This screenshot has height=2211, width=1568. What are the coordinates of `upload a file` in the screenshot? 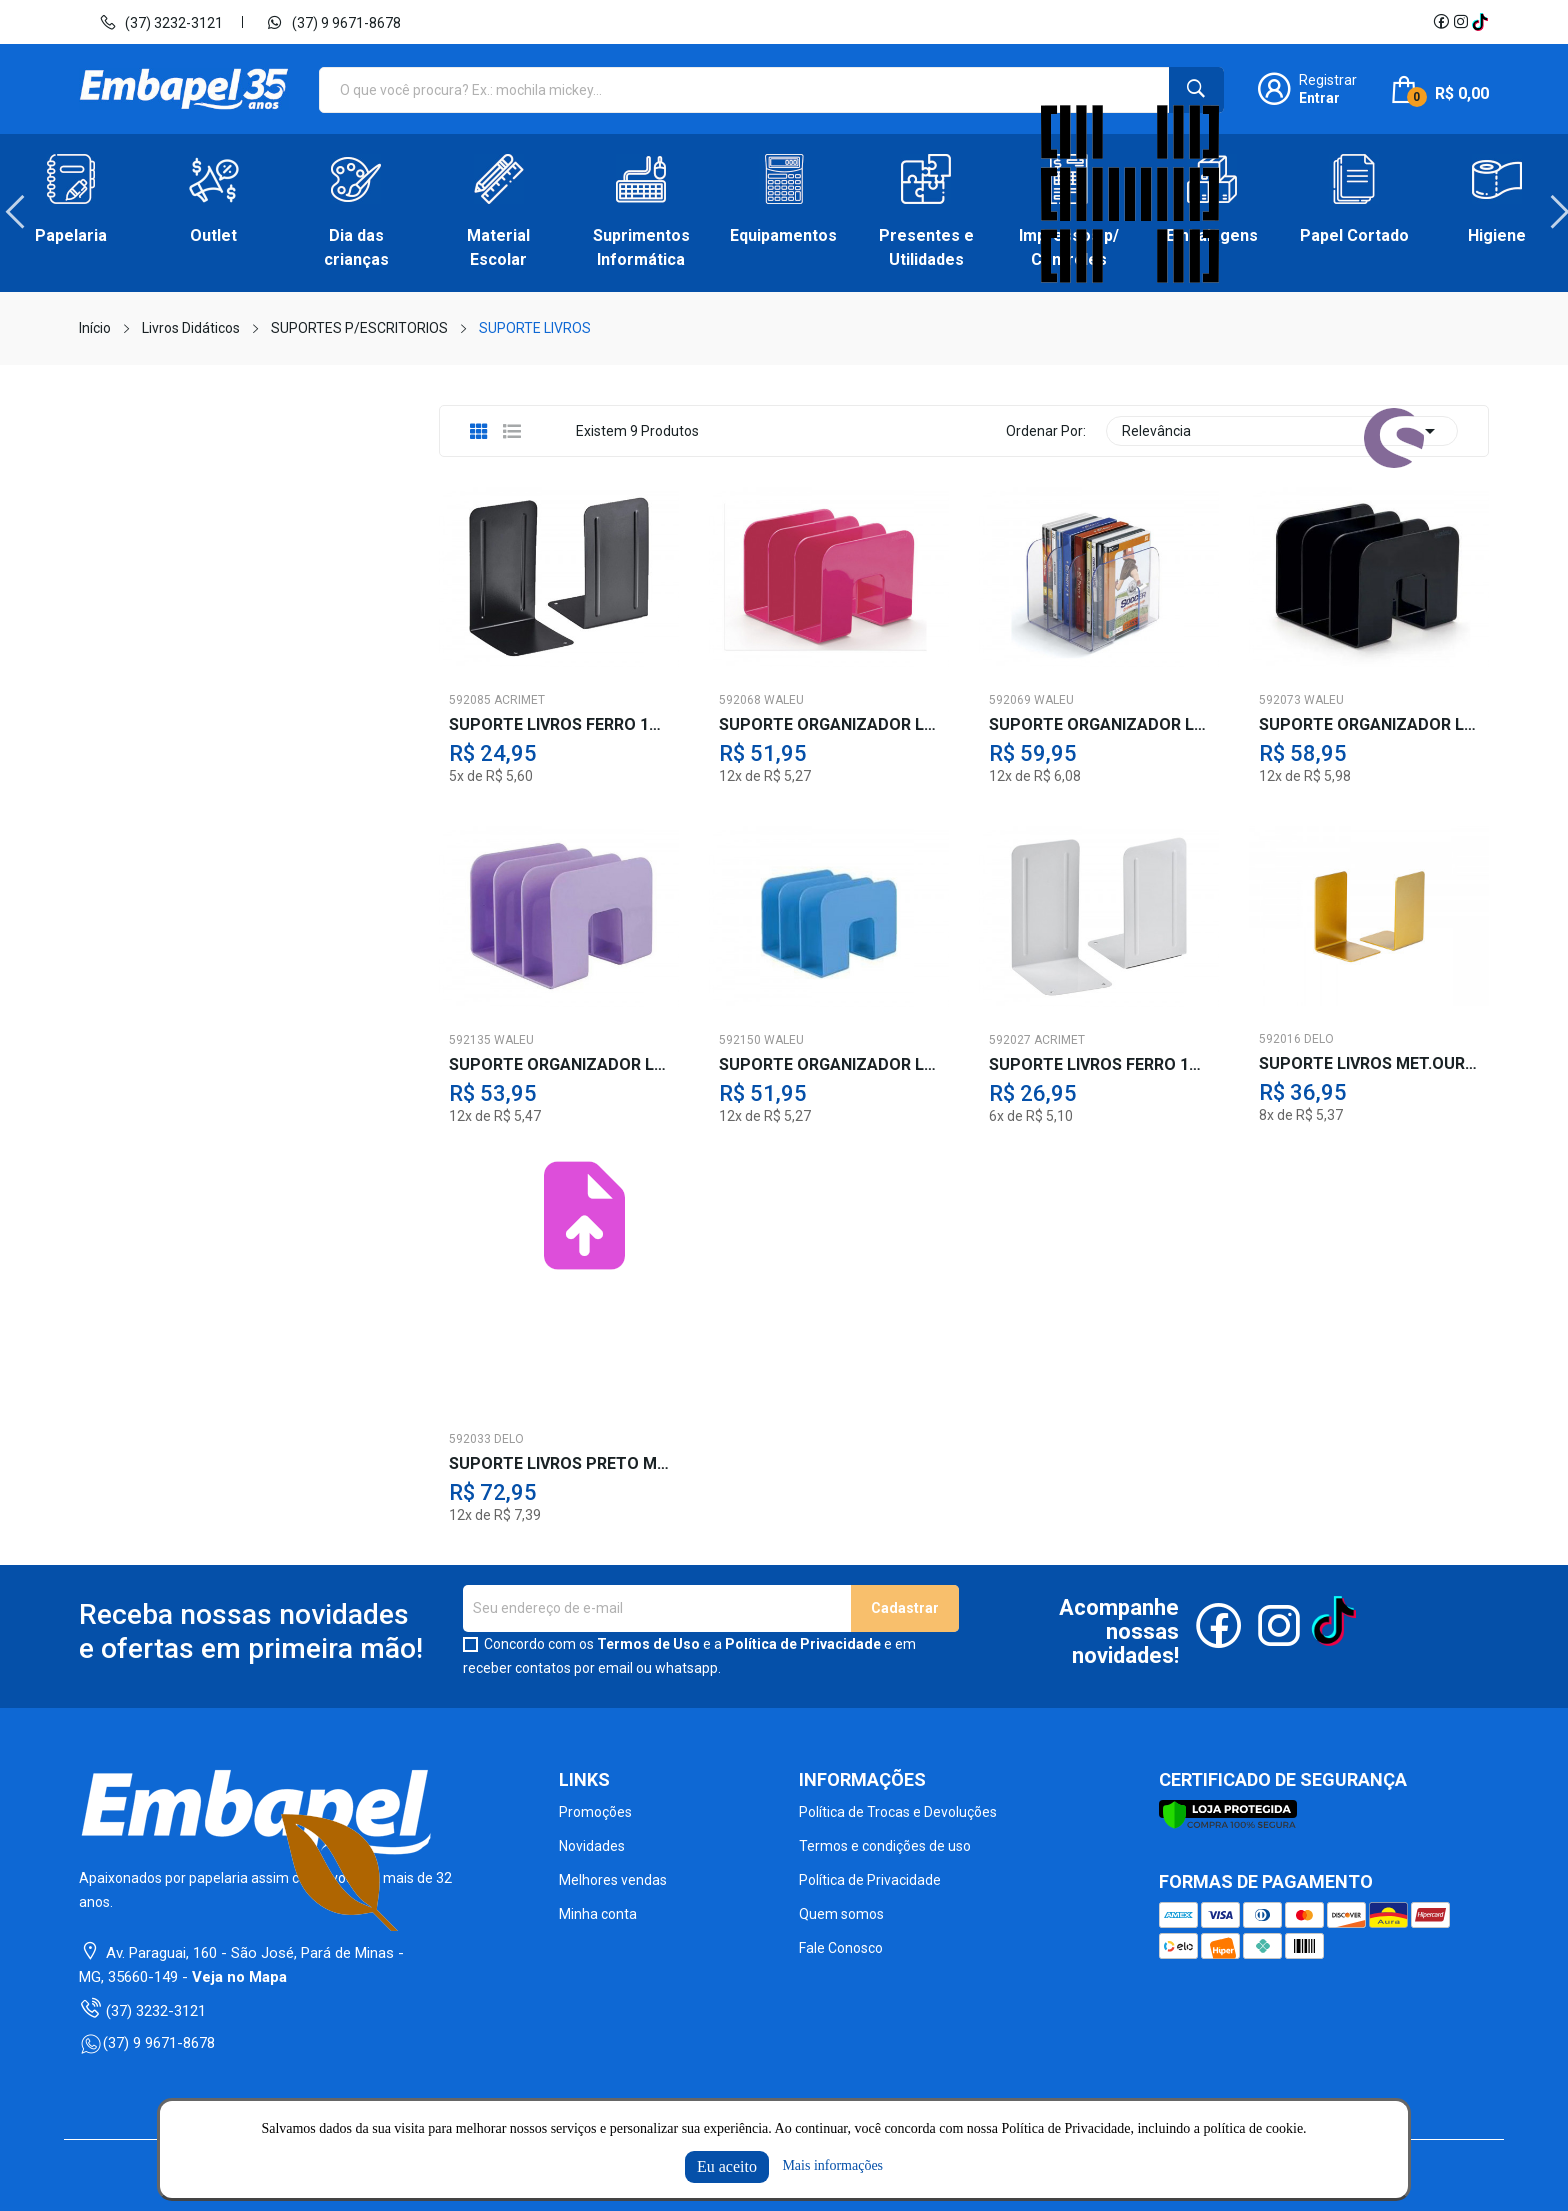 It's located at (584, 1215).